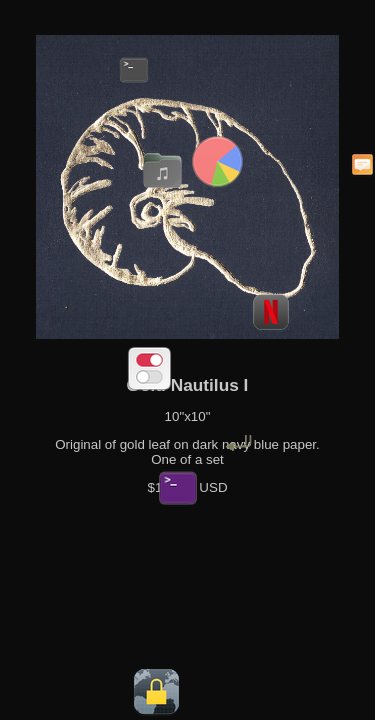  Describe the element at coordinates (156, 691) in the screenshot. I see `manage browser security and SSL certificate settings` at that location.